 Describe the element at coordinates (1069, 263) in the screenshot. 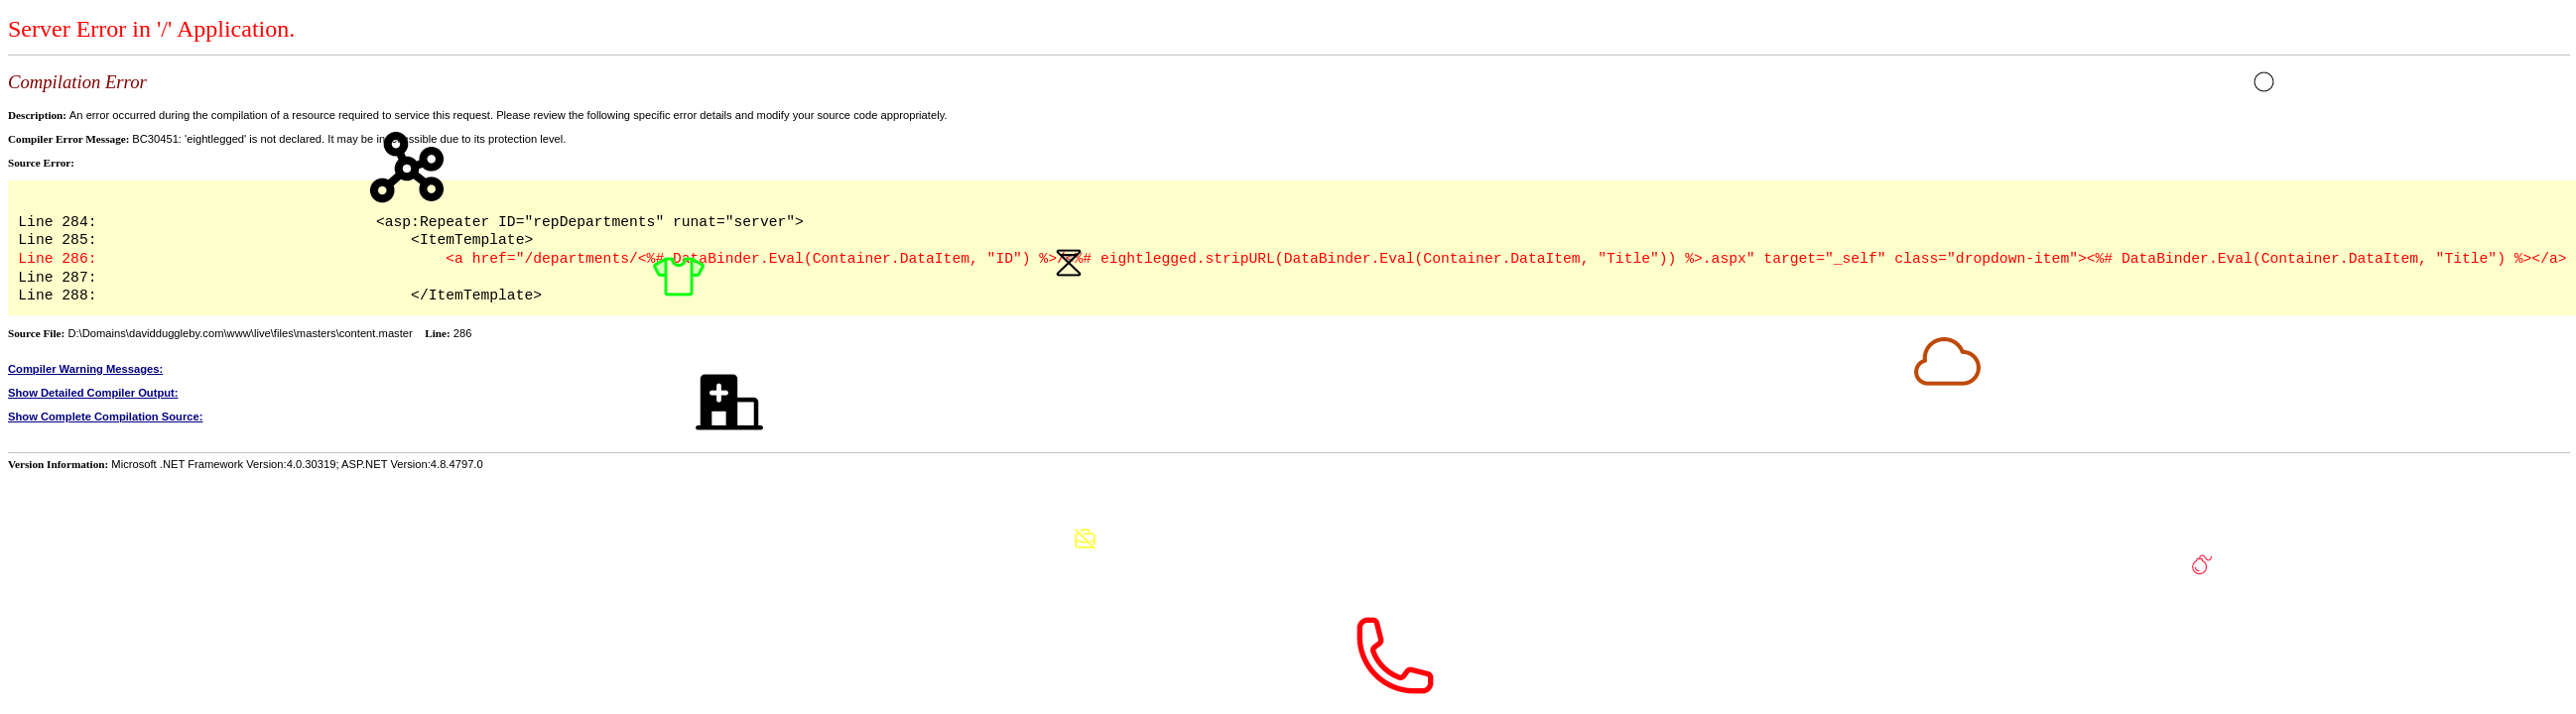

I see `indicates high time remaining on a timer or process` at that location.